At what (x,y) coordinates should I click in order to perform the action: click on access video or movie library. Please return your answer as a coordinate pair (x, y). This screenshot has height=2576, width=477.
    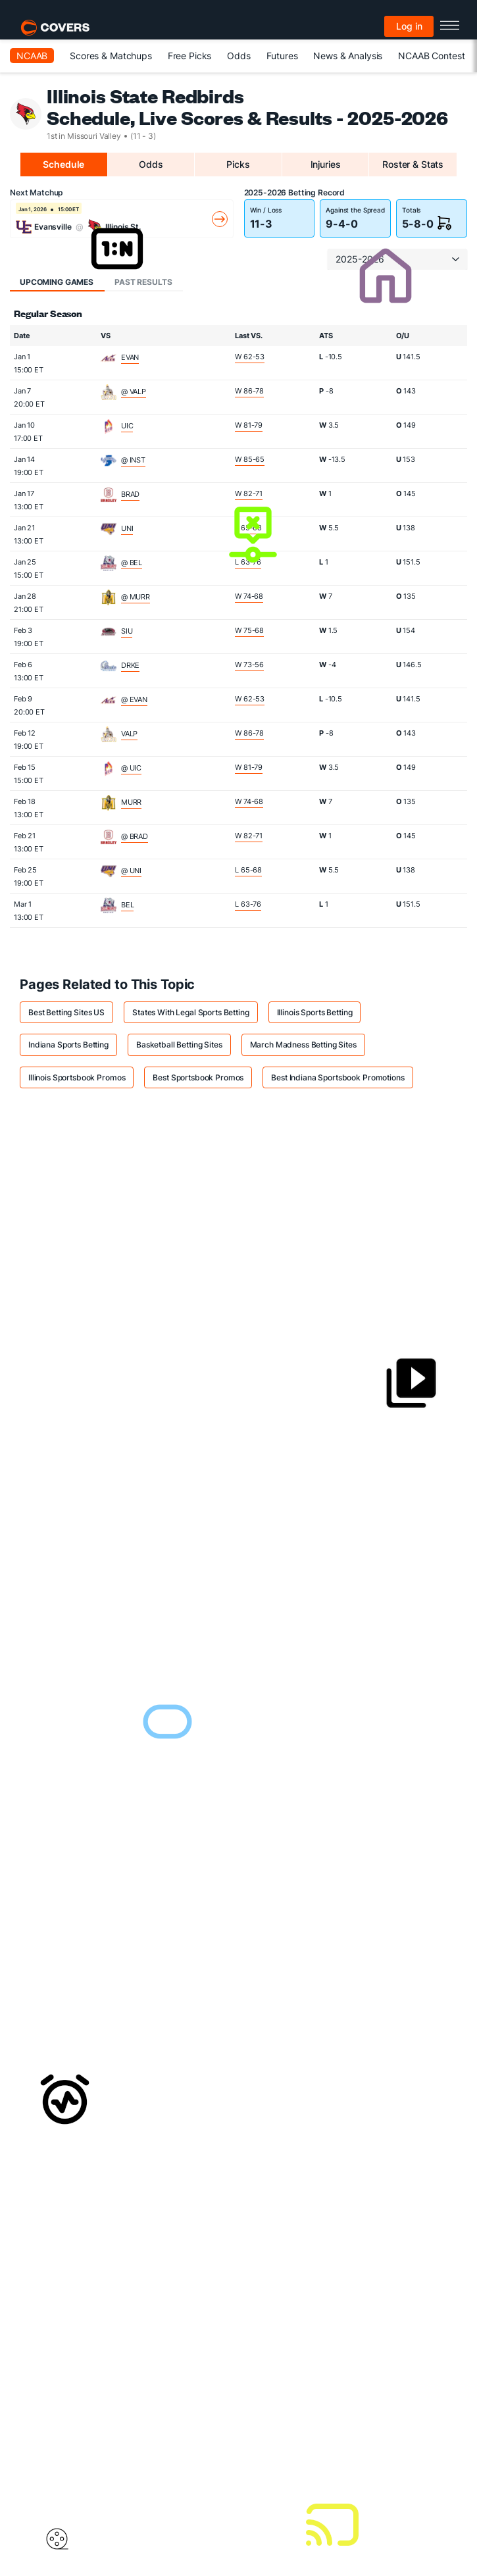
    Looking at the image, I should click on (57, 2538).